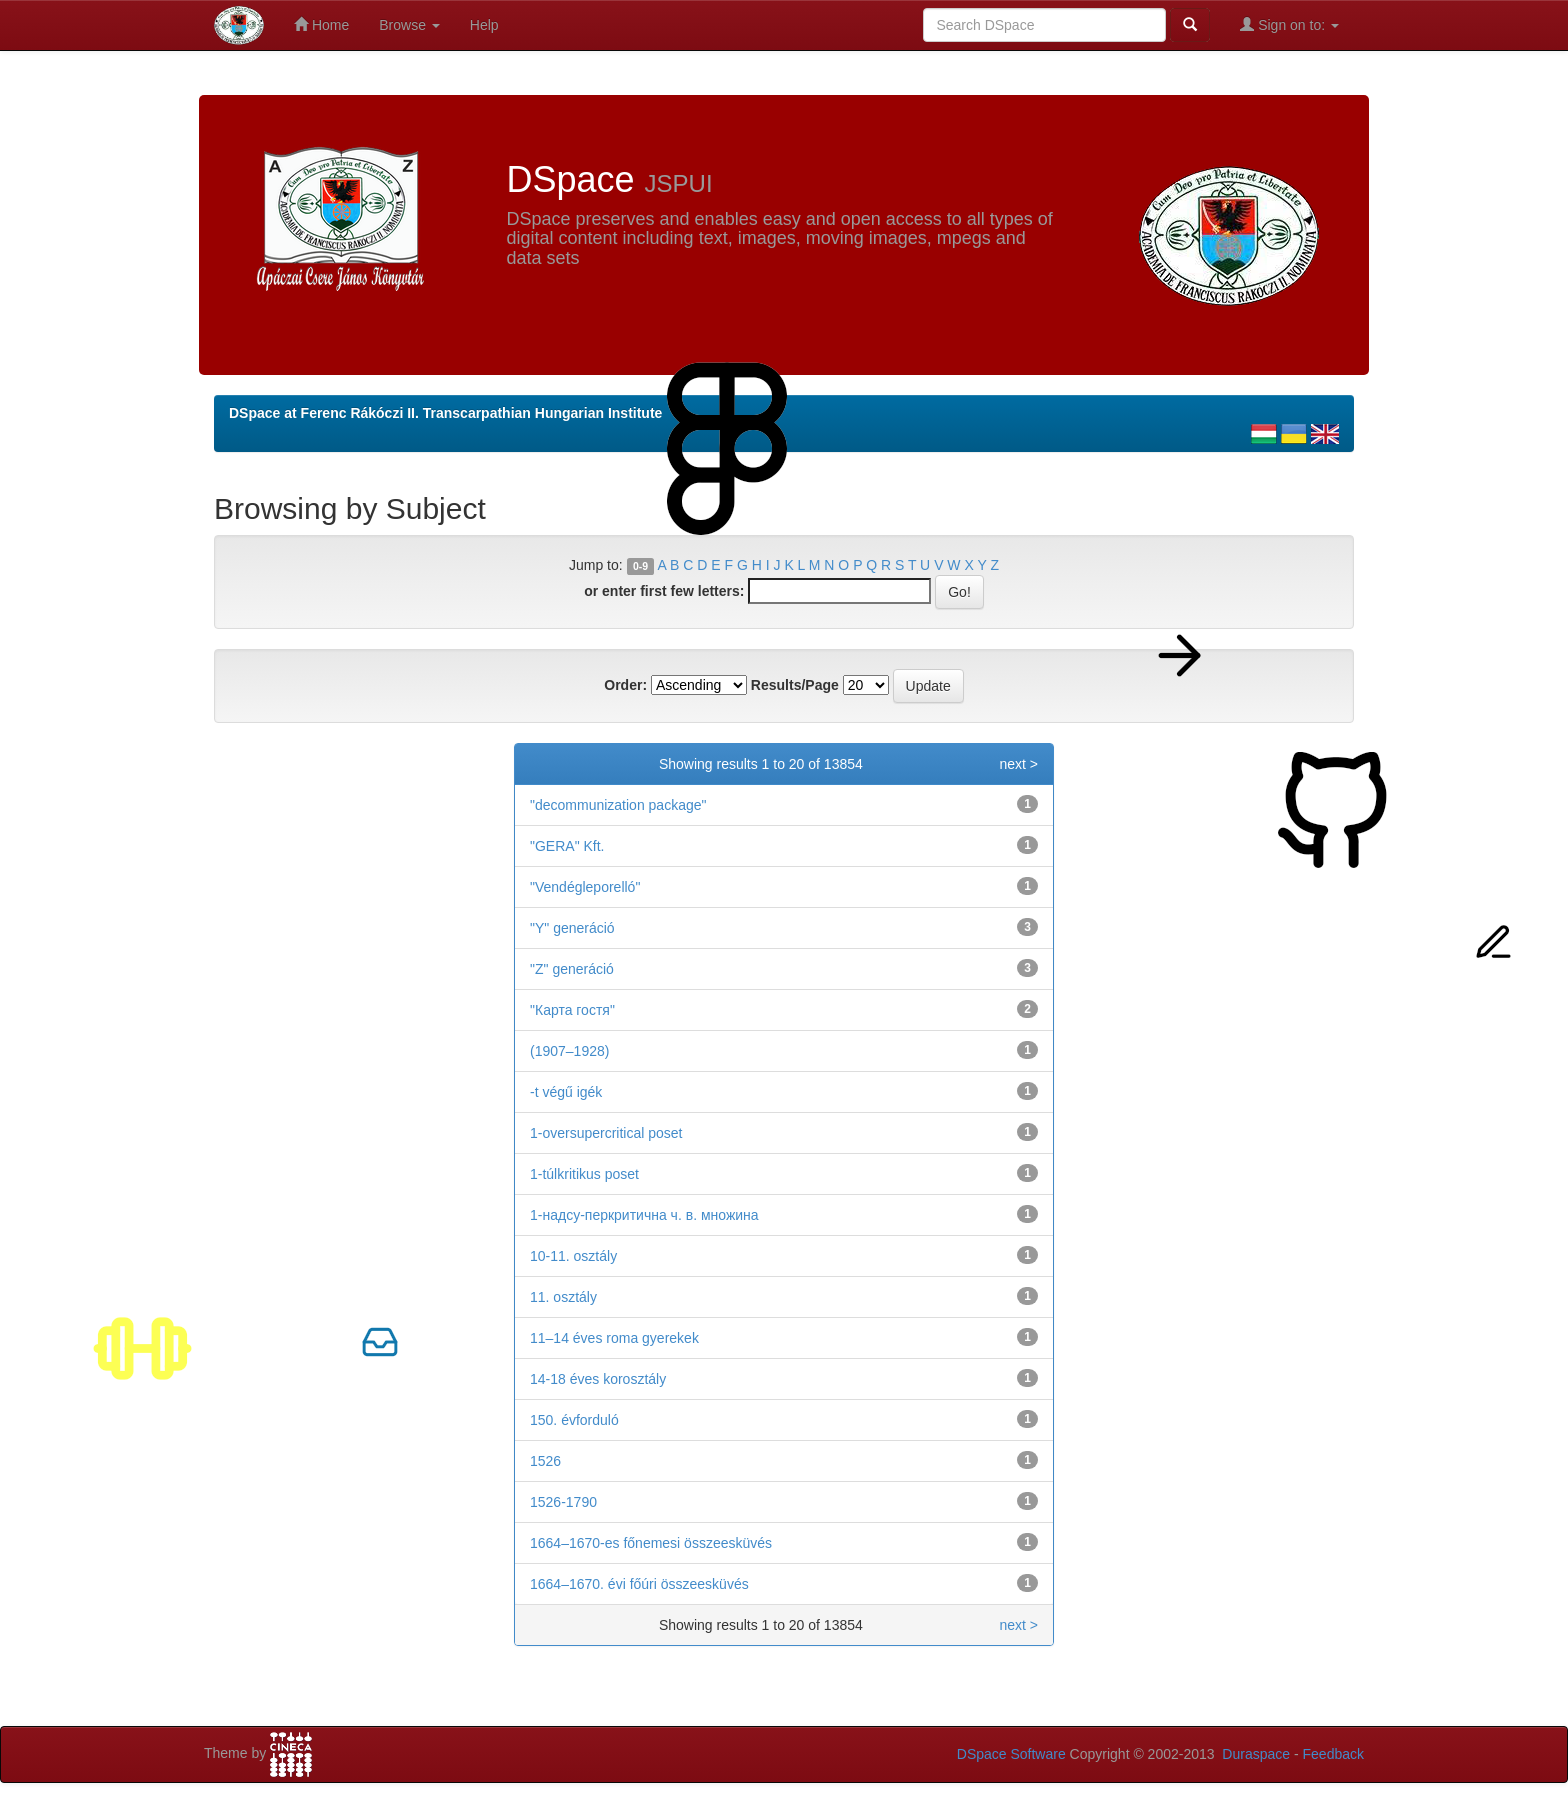 The height and width of the screenshot is (1803, 1568). I want to click on view your inbox messages, so click(380, 1342).